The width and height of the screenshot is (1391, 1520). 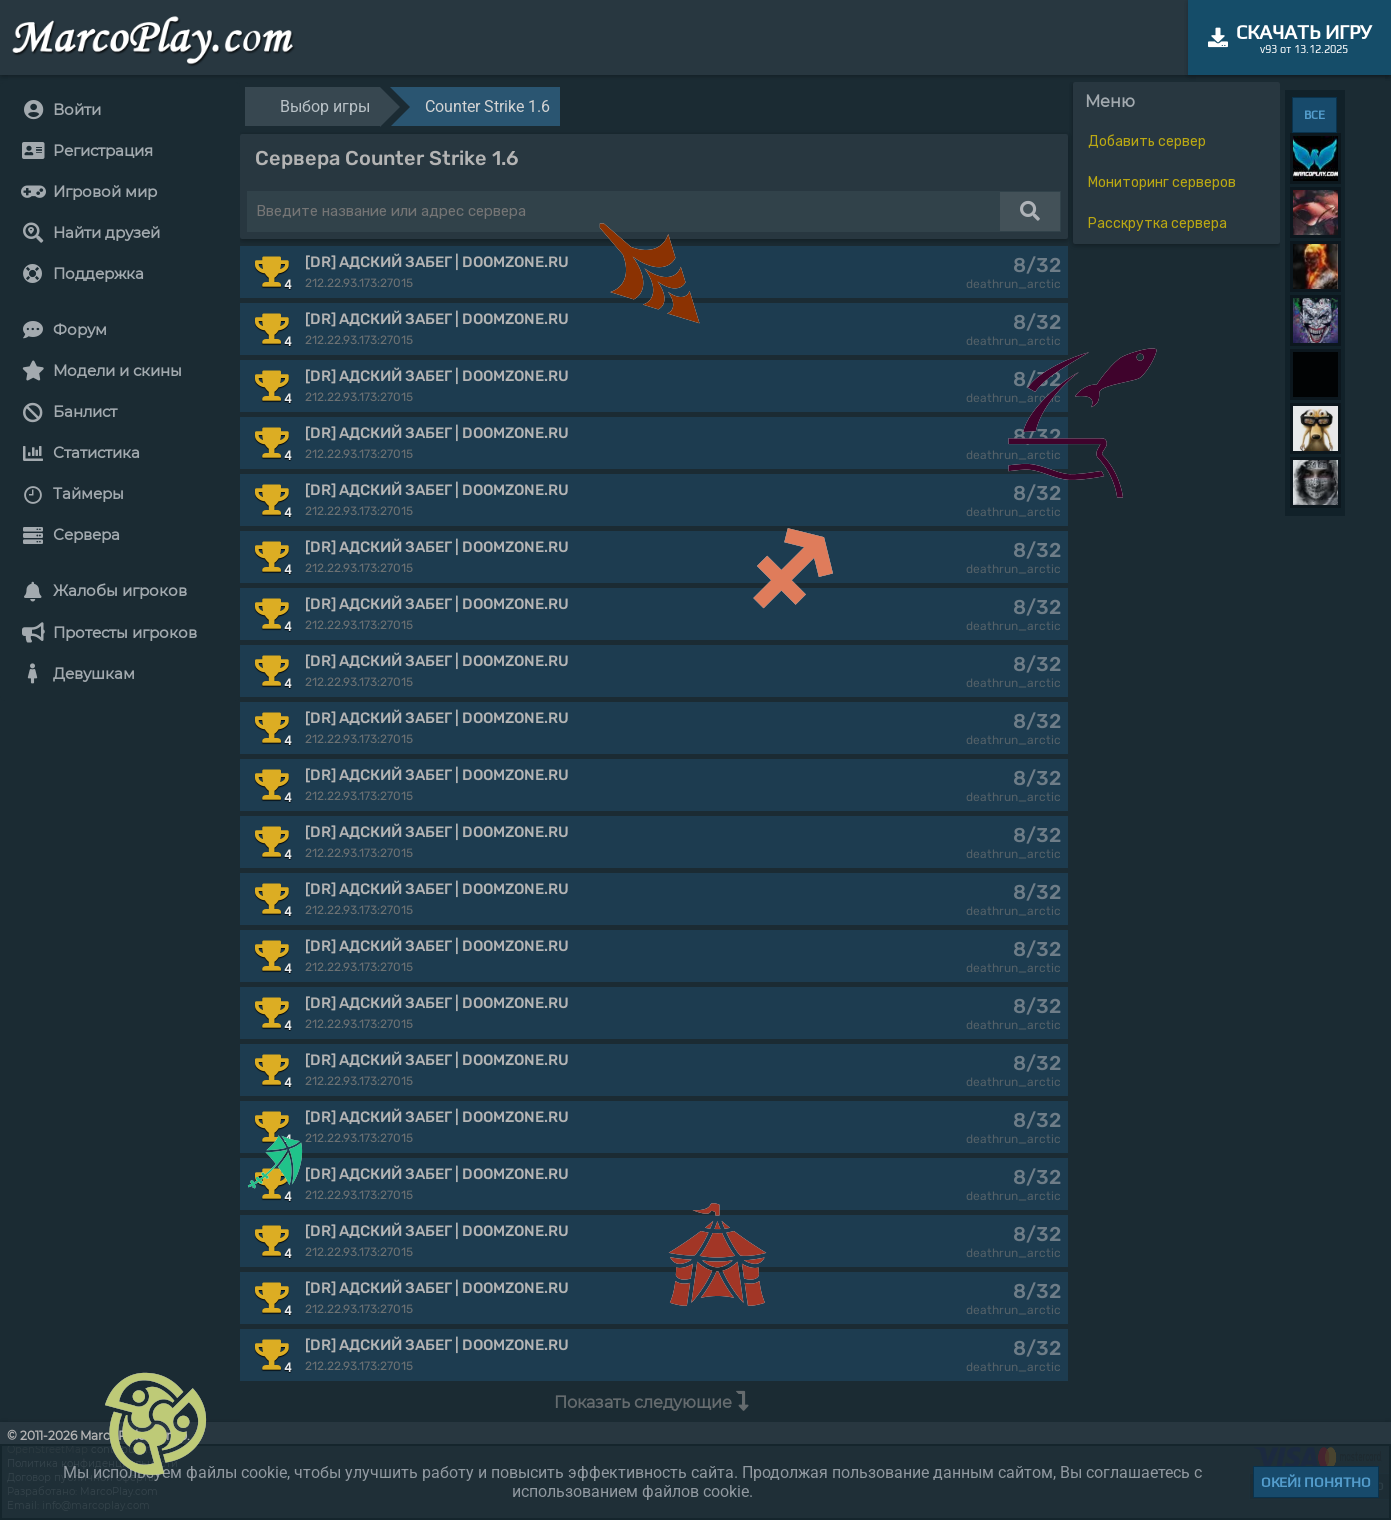 I want to click on kite flying game or activity, so click(x=276, y=1160).